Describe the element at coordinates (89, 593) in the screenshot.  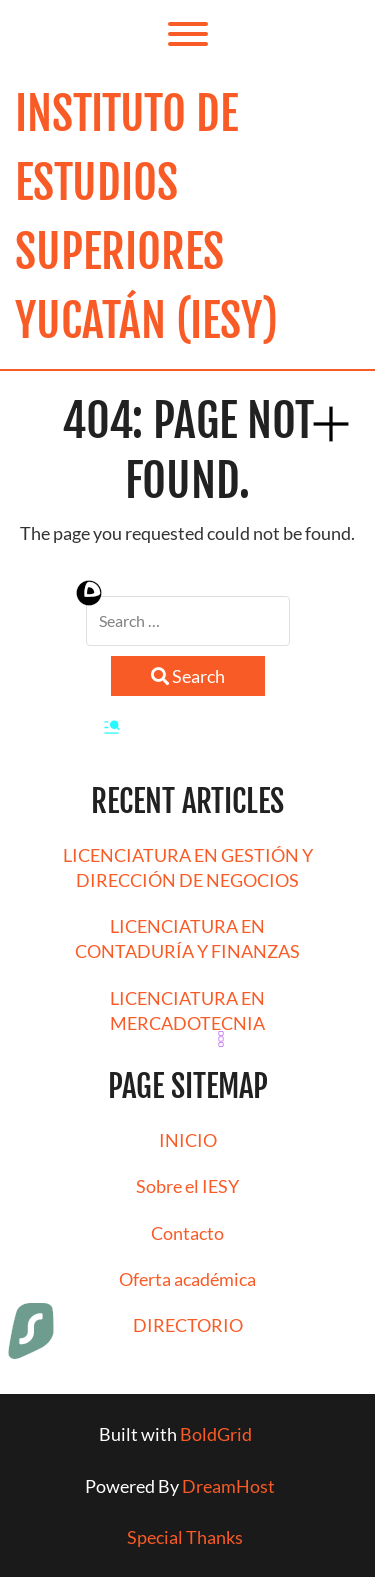
I see `CoreOS logo` at that location.